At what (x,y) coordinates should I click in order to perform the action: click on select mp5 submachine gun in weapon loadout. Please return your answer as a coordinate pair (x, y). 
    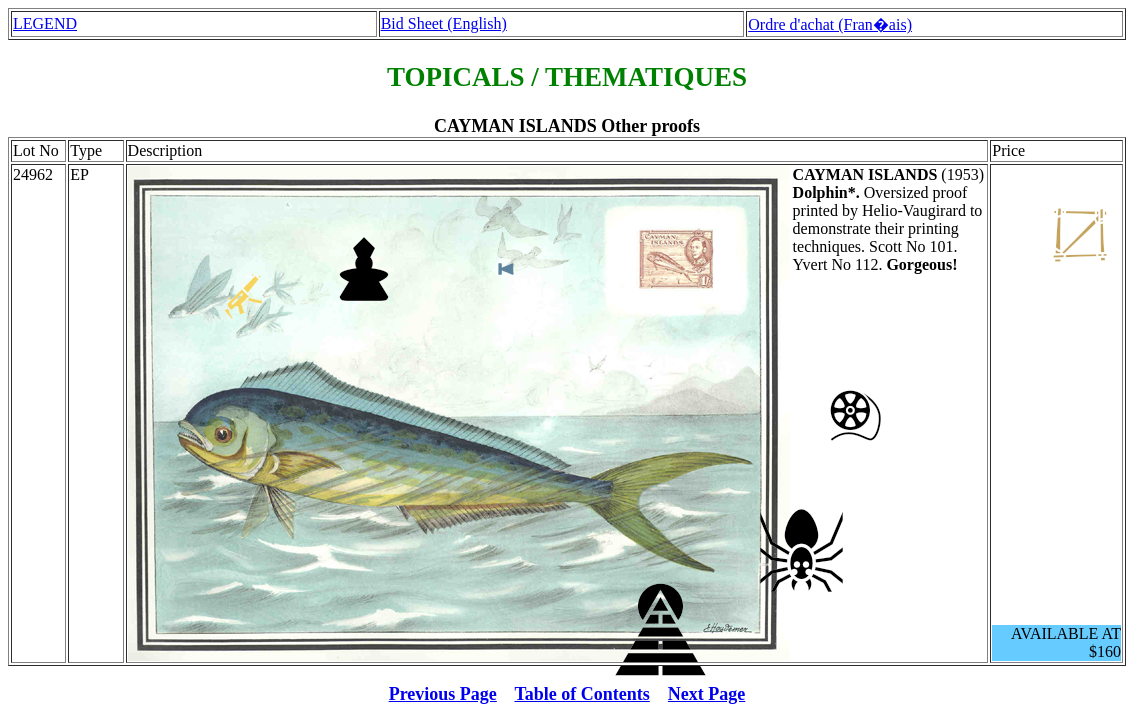
    Looking at the image, I should click on (243, 296).